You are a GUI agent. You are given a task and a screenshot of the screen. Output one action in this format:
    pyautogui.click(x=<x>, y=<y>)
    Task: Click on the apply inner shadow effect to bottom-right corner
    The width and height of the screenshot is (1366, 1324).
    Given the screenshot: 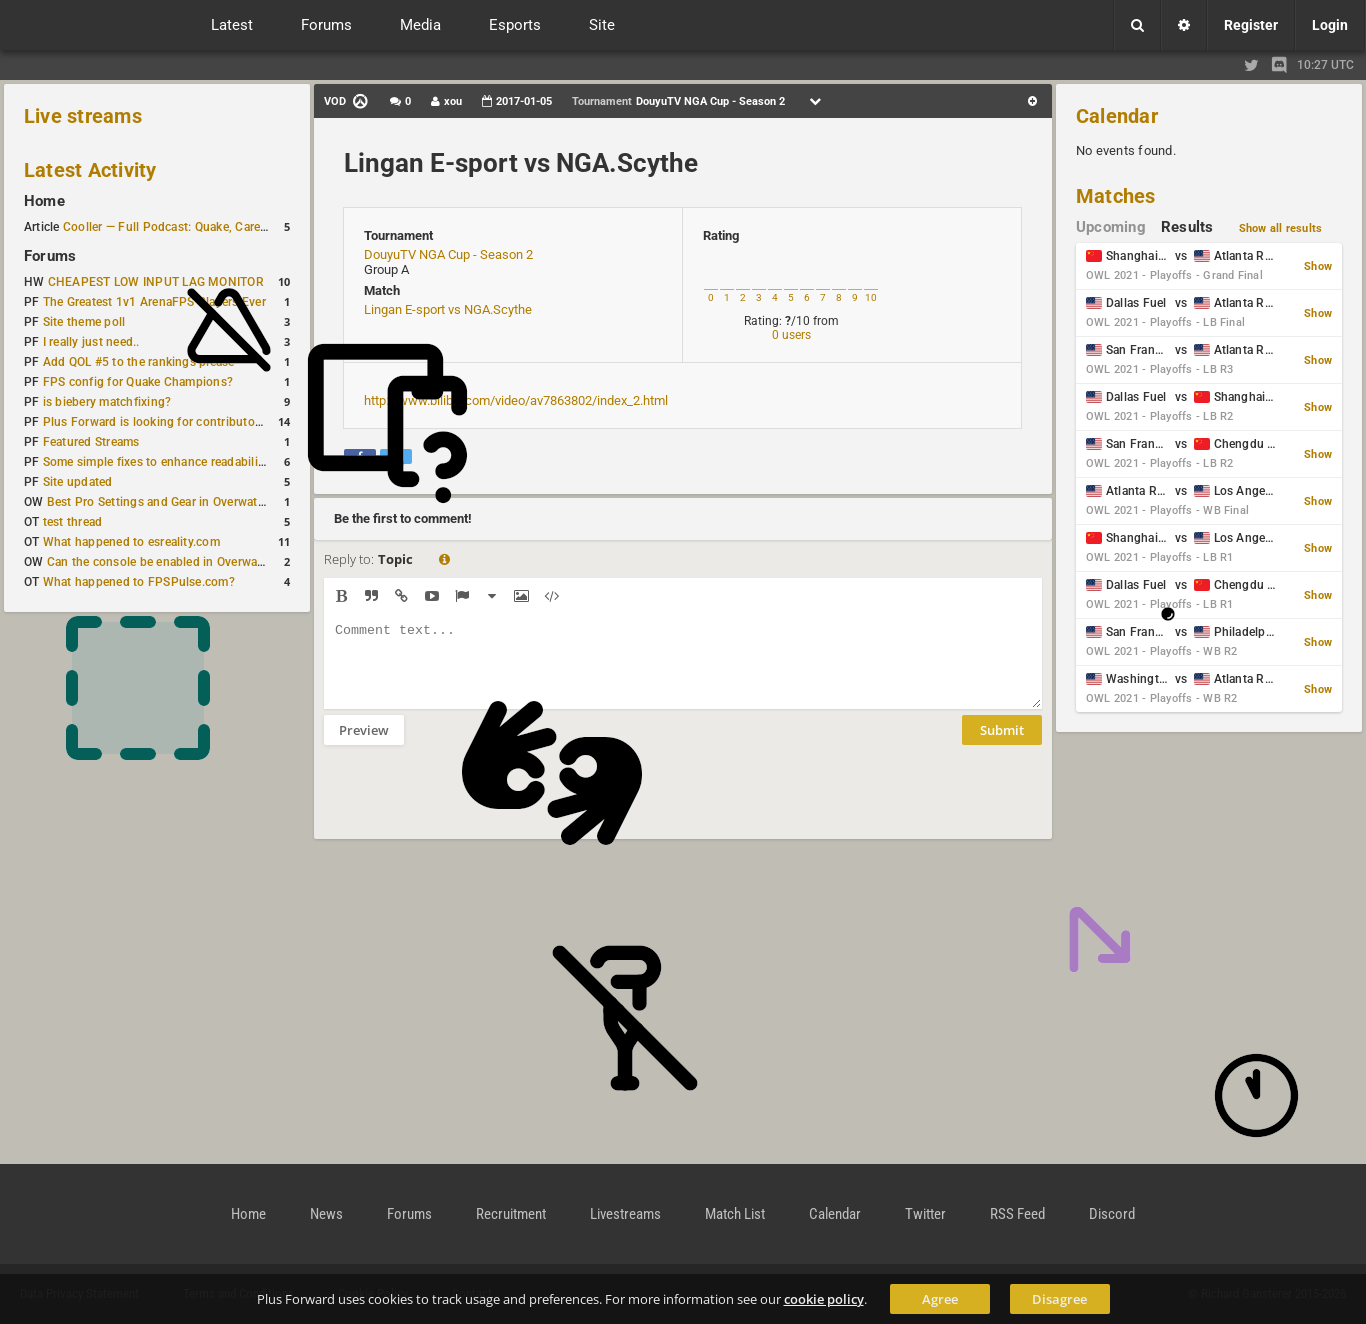 What is the action you would take?
    pyautogui.click(x=1168, y=614)
    